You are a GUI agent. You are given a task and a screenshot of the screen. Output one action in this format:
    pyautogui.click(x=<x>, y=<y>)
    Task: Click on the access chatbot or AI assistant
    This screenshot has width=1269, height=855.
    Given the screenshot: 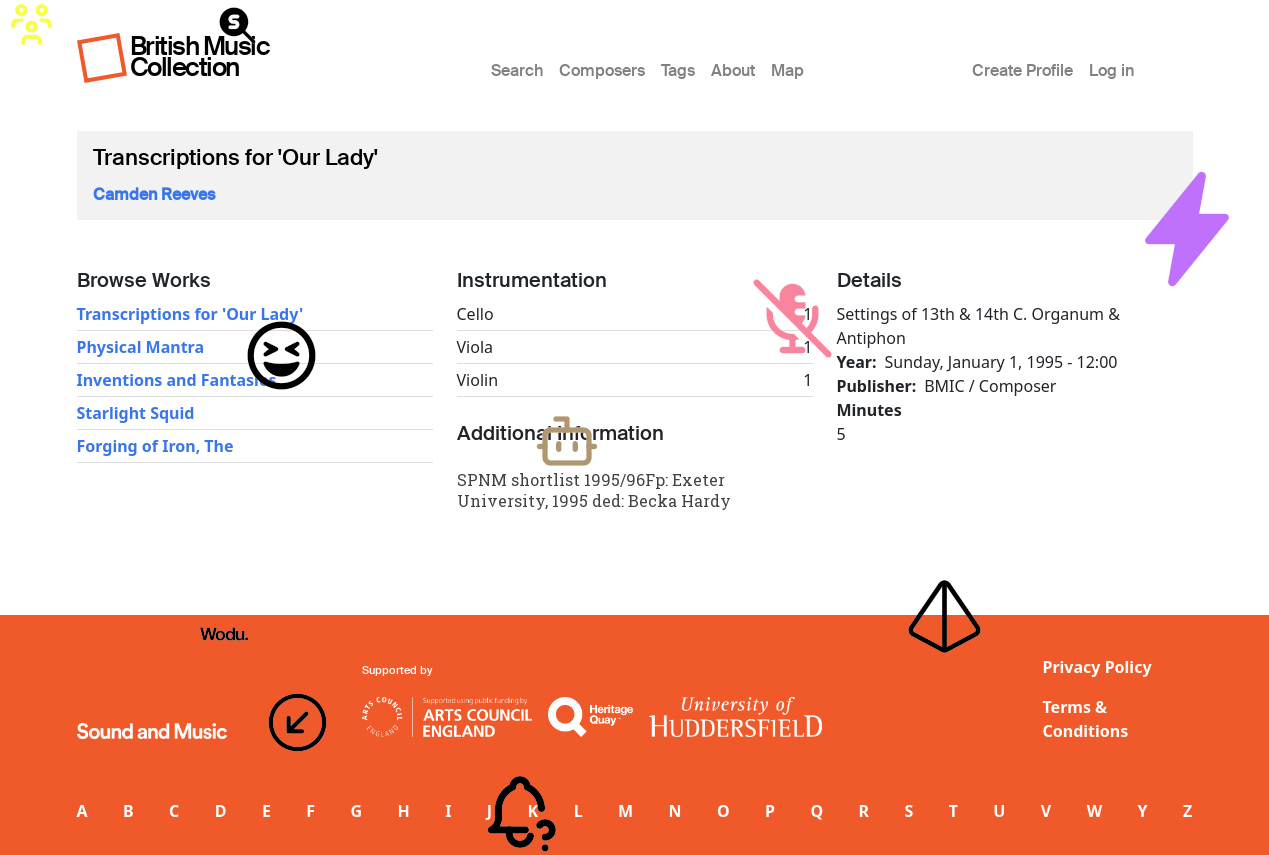 What is the action you would take?
    pyautogui.click(x=567, y=441)
    